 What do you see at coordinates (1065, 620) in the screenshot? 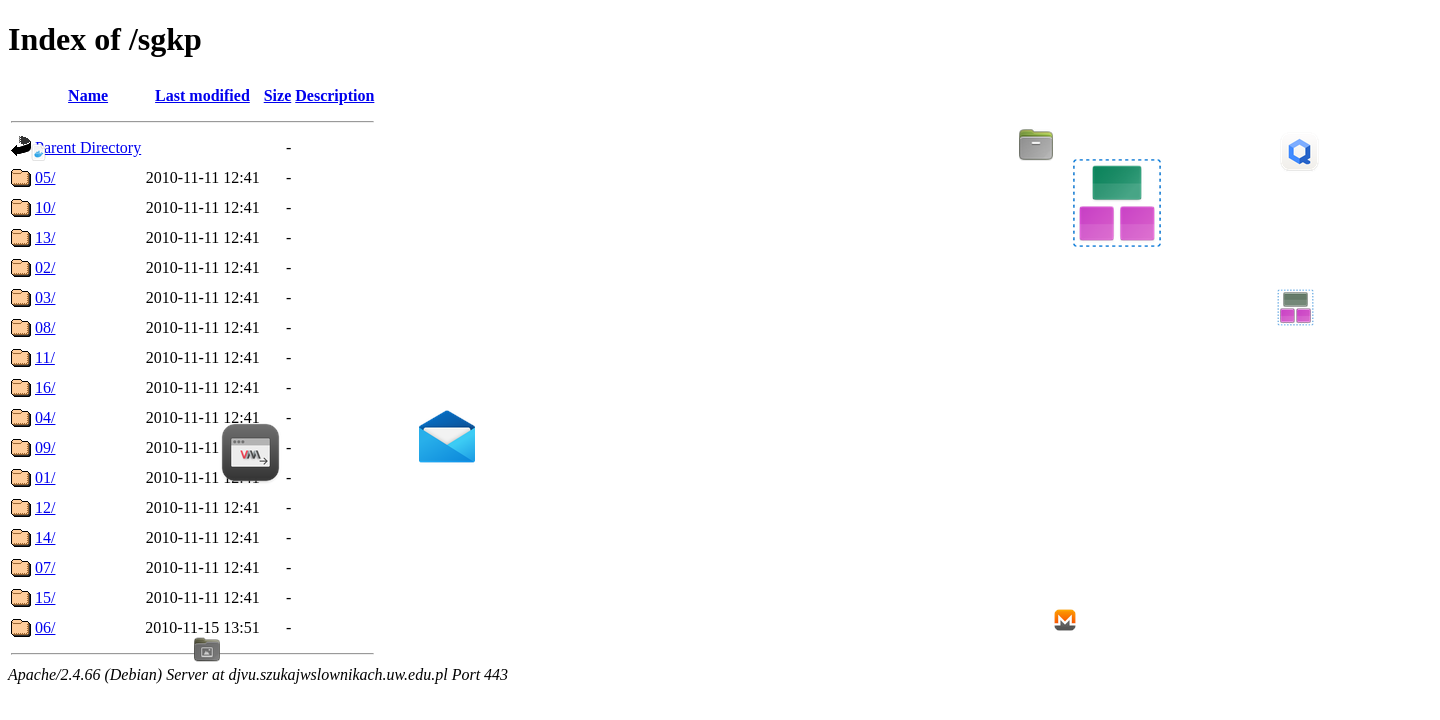
I see `open the Monero cryptocurrency wallet app` at bounding box center [1065, 620].